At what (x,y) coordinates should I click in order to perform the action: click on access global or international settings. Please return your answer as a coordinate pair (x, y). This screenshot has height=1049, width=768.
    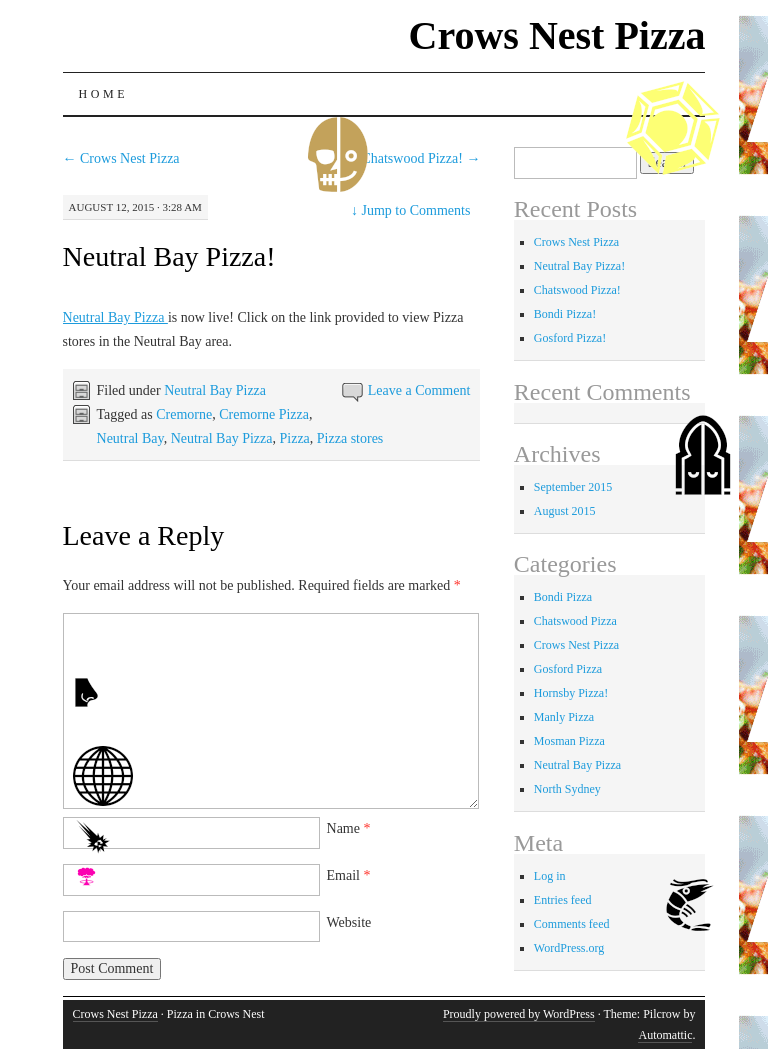
    Looking at the image, I should click on (103, 776).